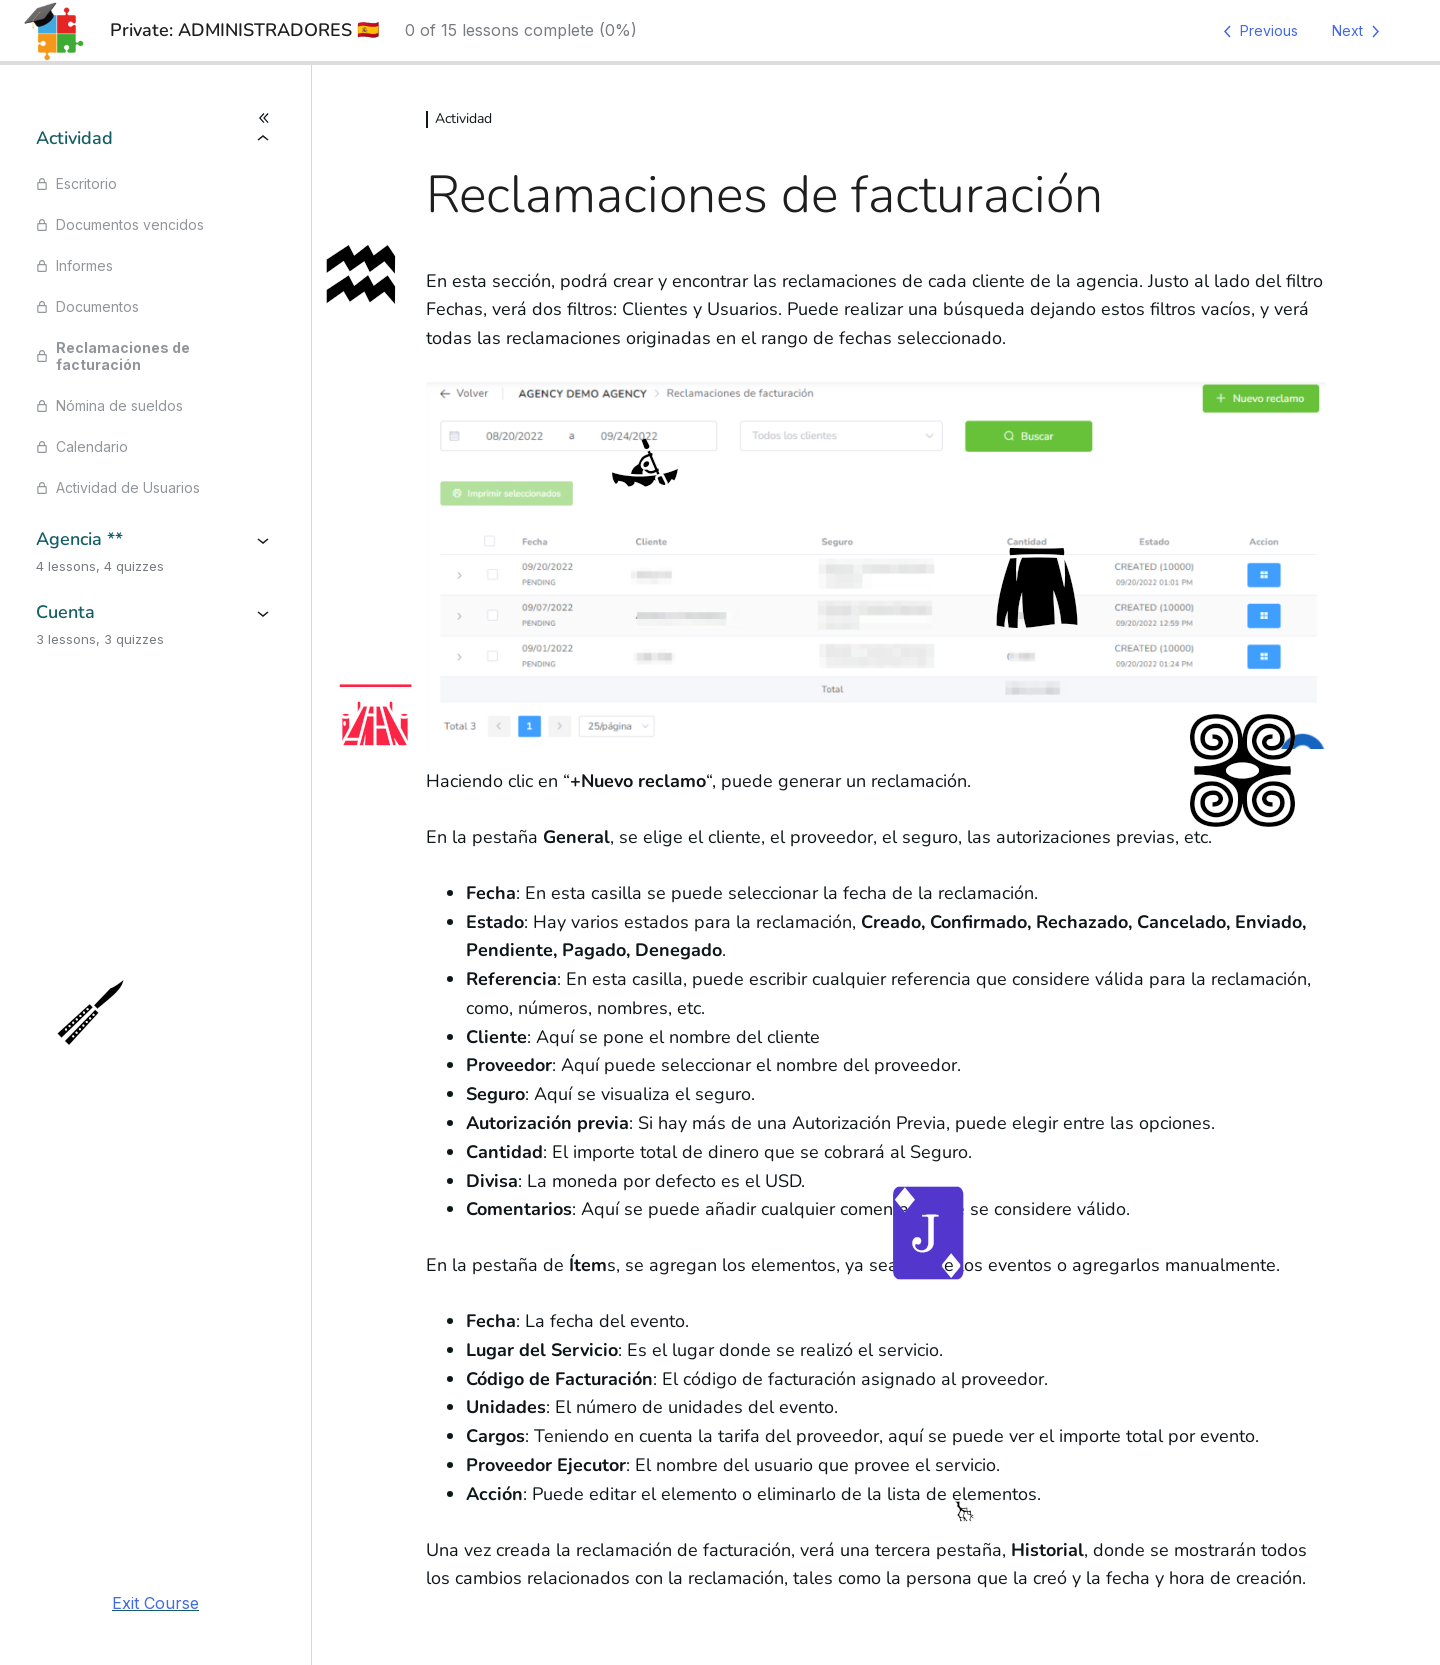 The height and width of the screenshot is (1665, 1440). Describe the element at coordinates (375, 710) in the screenshot. I see `wooden pier or dock structure` at that location.